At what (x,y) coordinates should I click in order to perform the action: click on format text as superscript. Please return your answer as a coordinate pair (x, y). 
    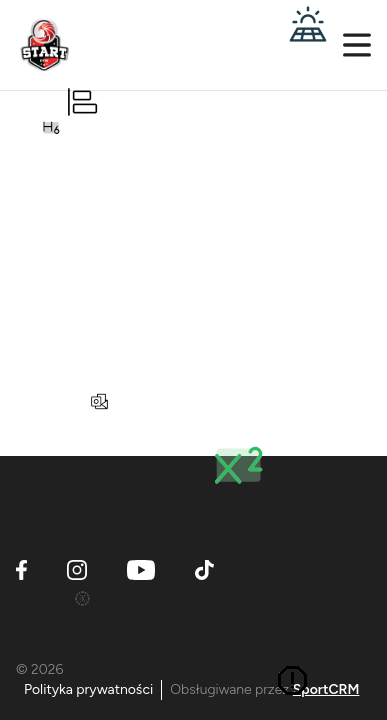
    Looking at the image, I should click on (236, 466).